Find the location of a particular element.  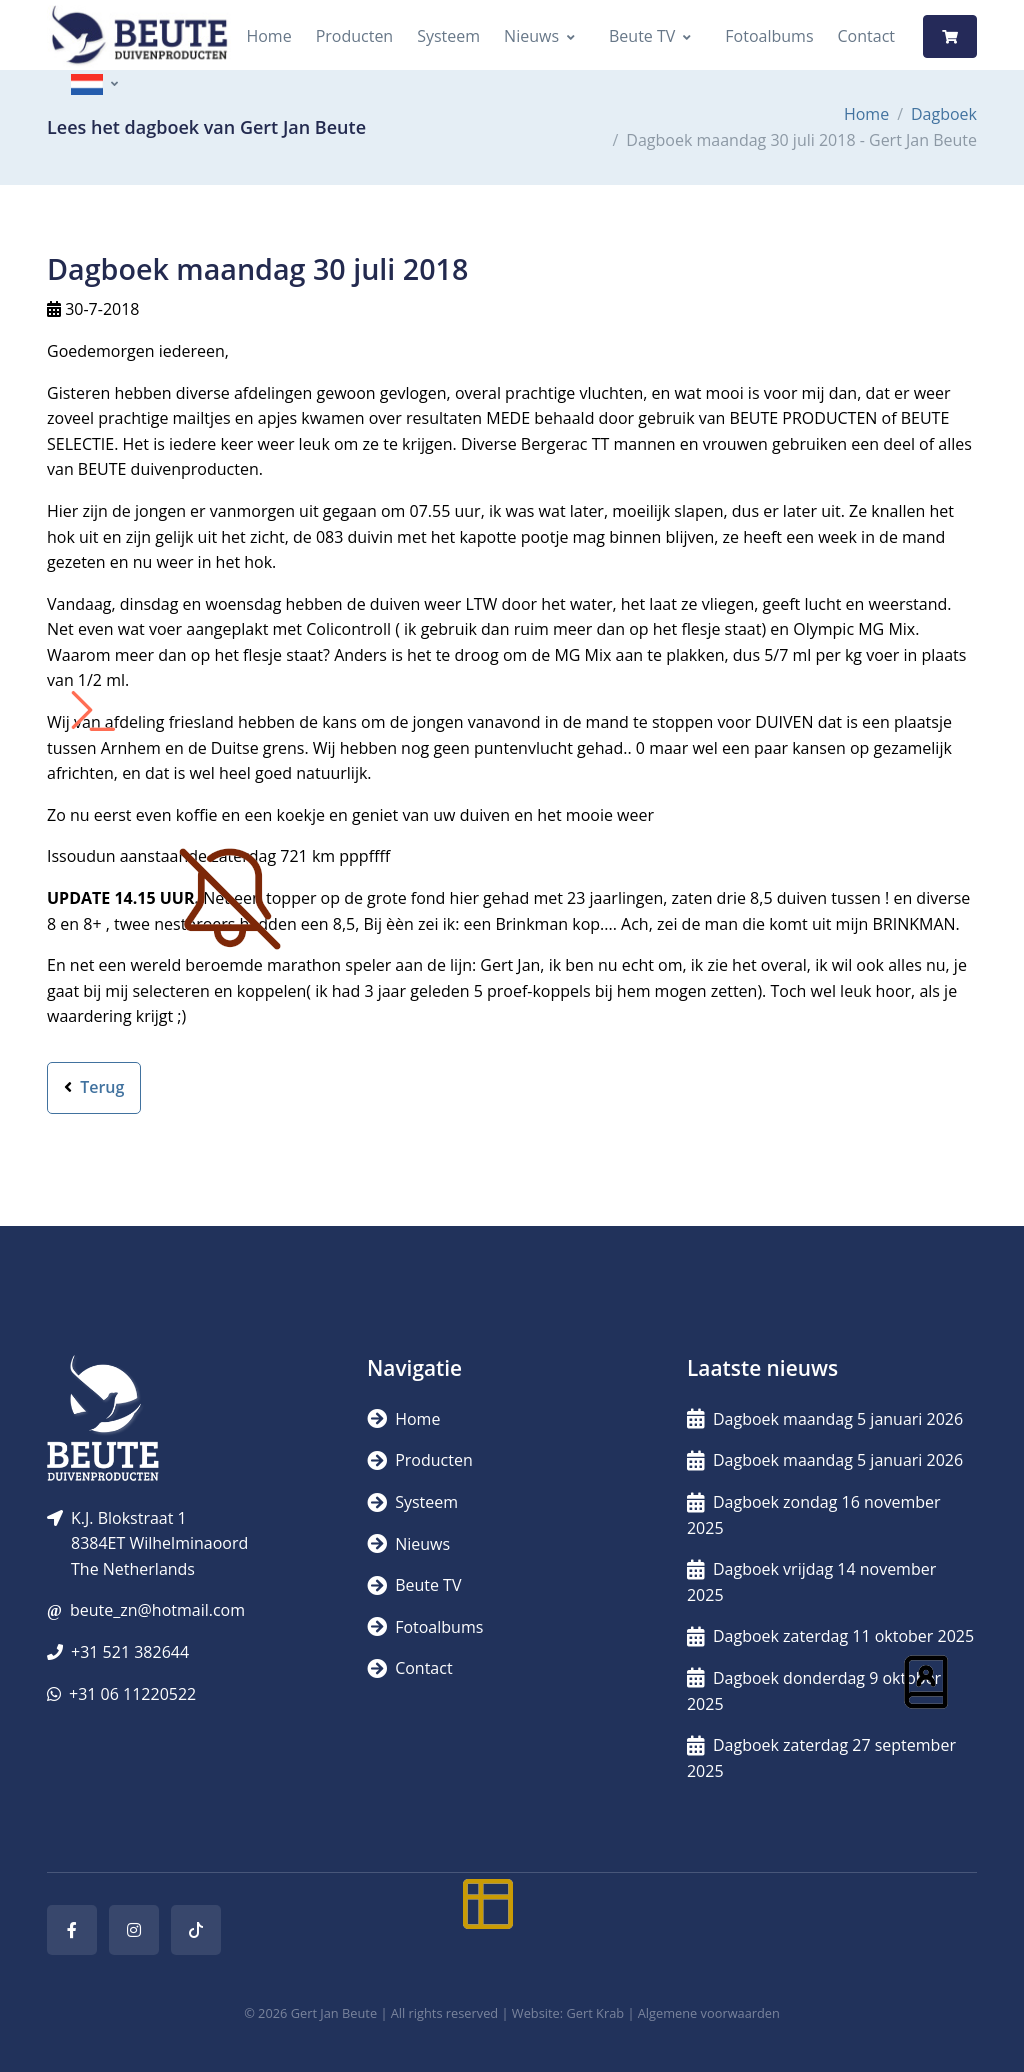

view contact directory is located at coordinates (926, 1682).